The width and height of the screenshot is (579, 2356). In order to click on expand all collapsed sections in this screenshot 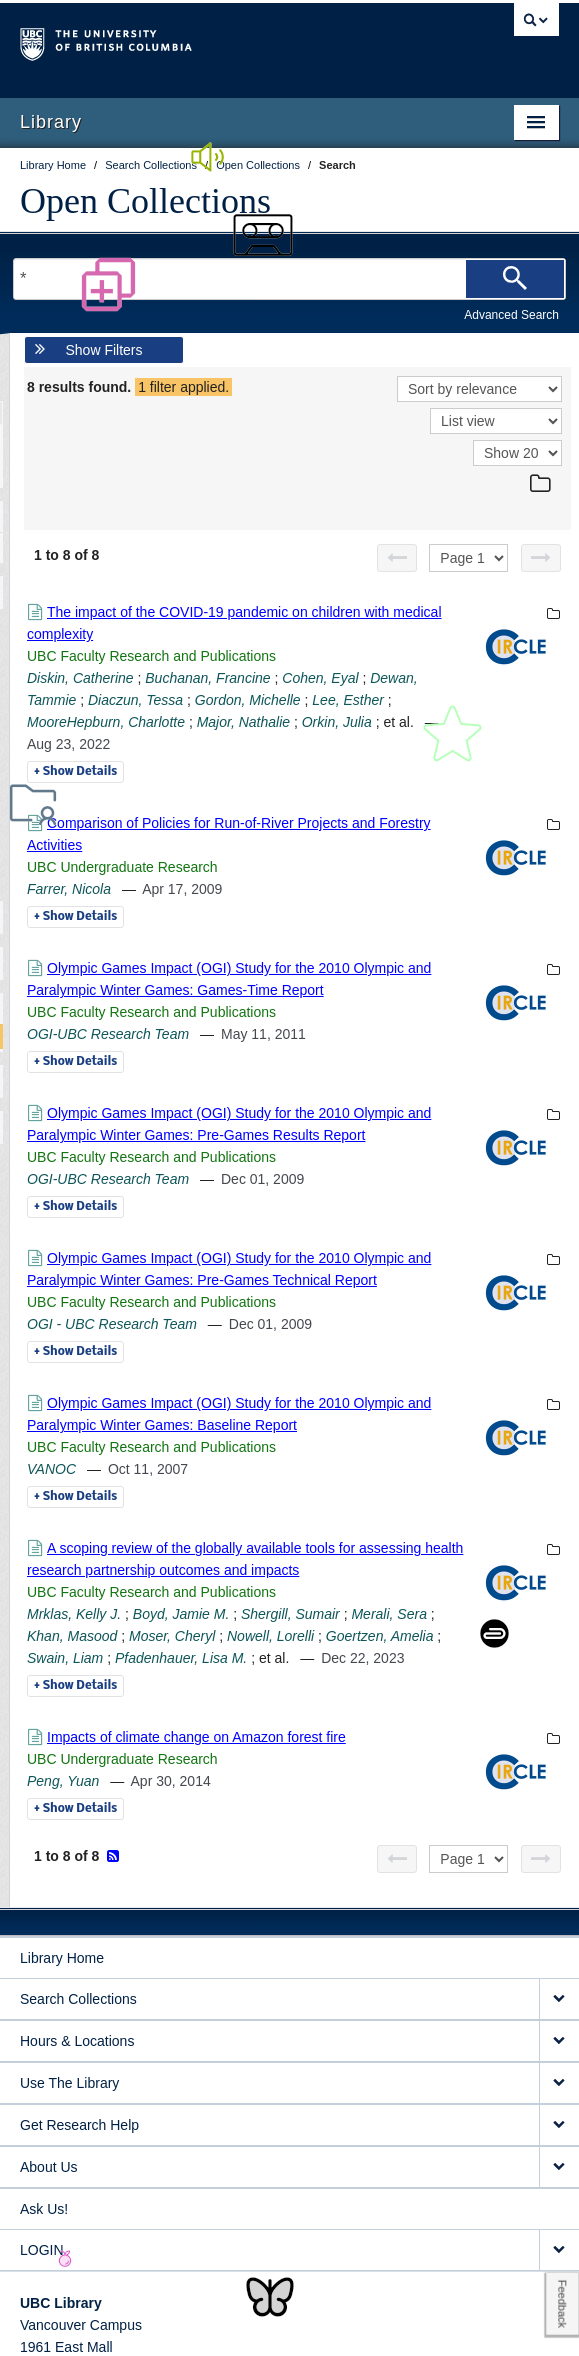, I will do `click(108, 284)`.